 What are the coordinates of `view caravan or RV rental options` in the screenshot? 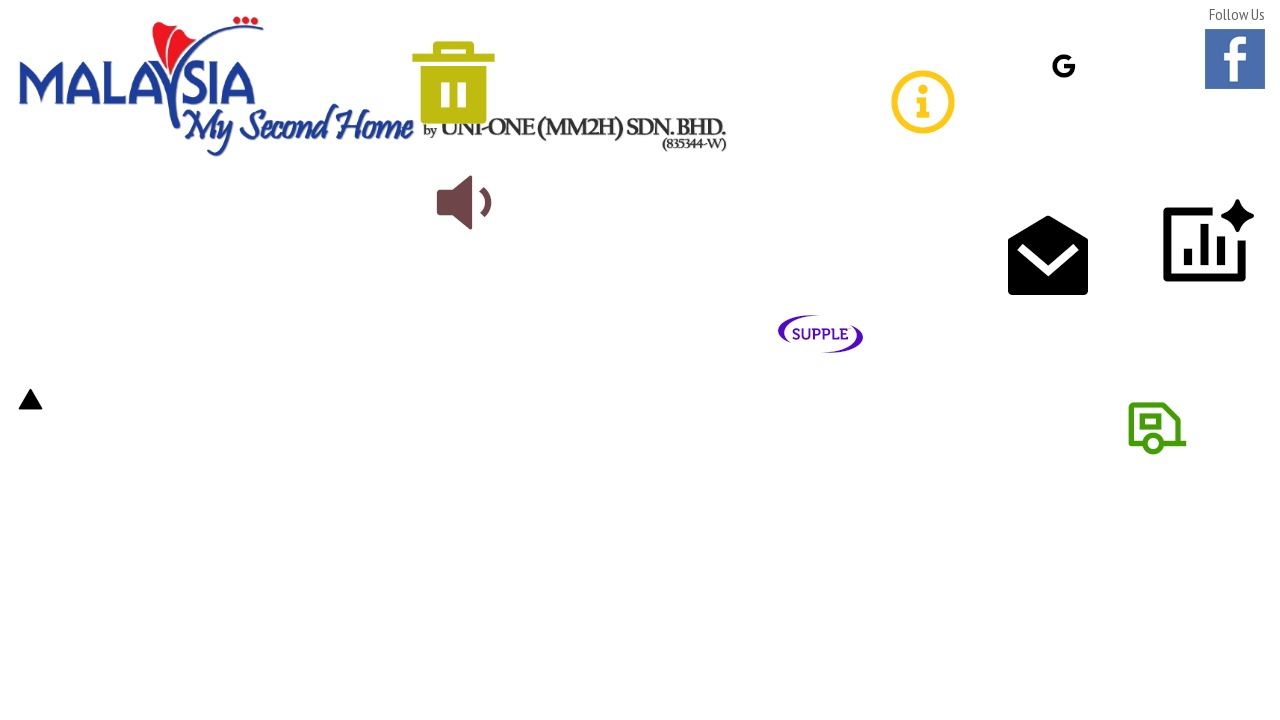 It's located at (1156, 427).